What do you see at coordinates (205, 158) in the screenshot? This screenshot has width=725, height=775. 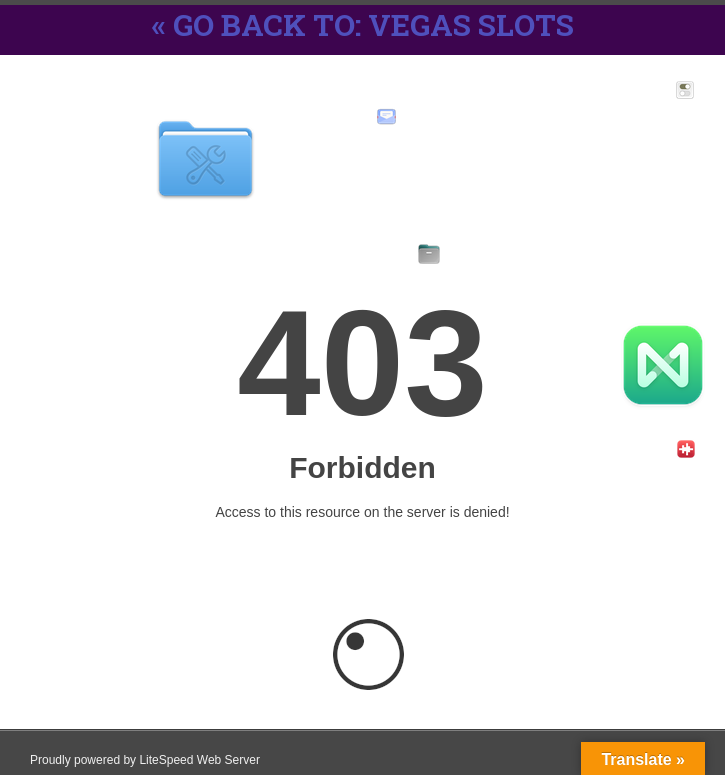 I see `open the utilities folder` at bounding box center [205, 158].